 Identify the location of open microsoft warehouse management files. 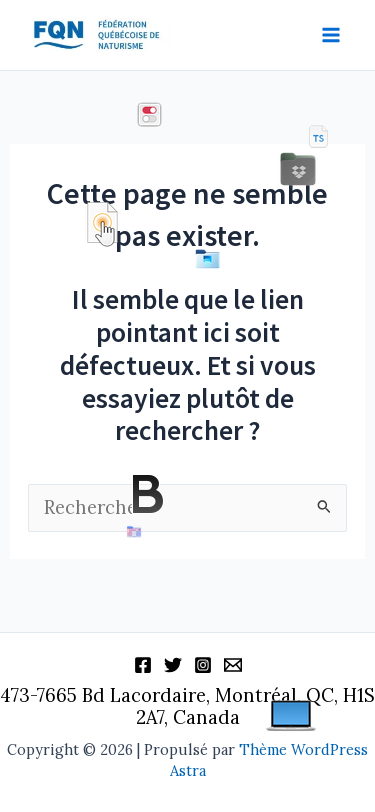
(207, 259).